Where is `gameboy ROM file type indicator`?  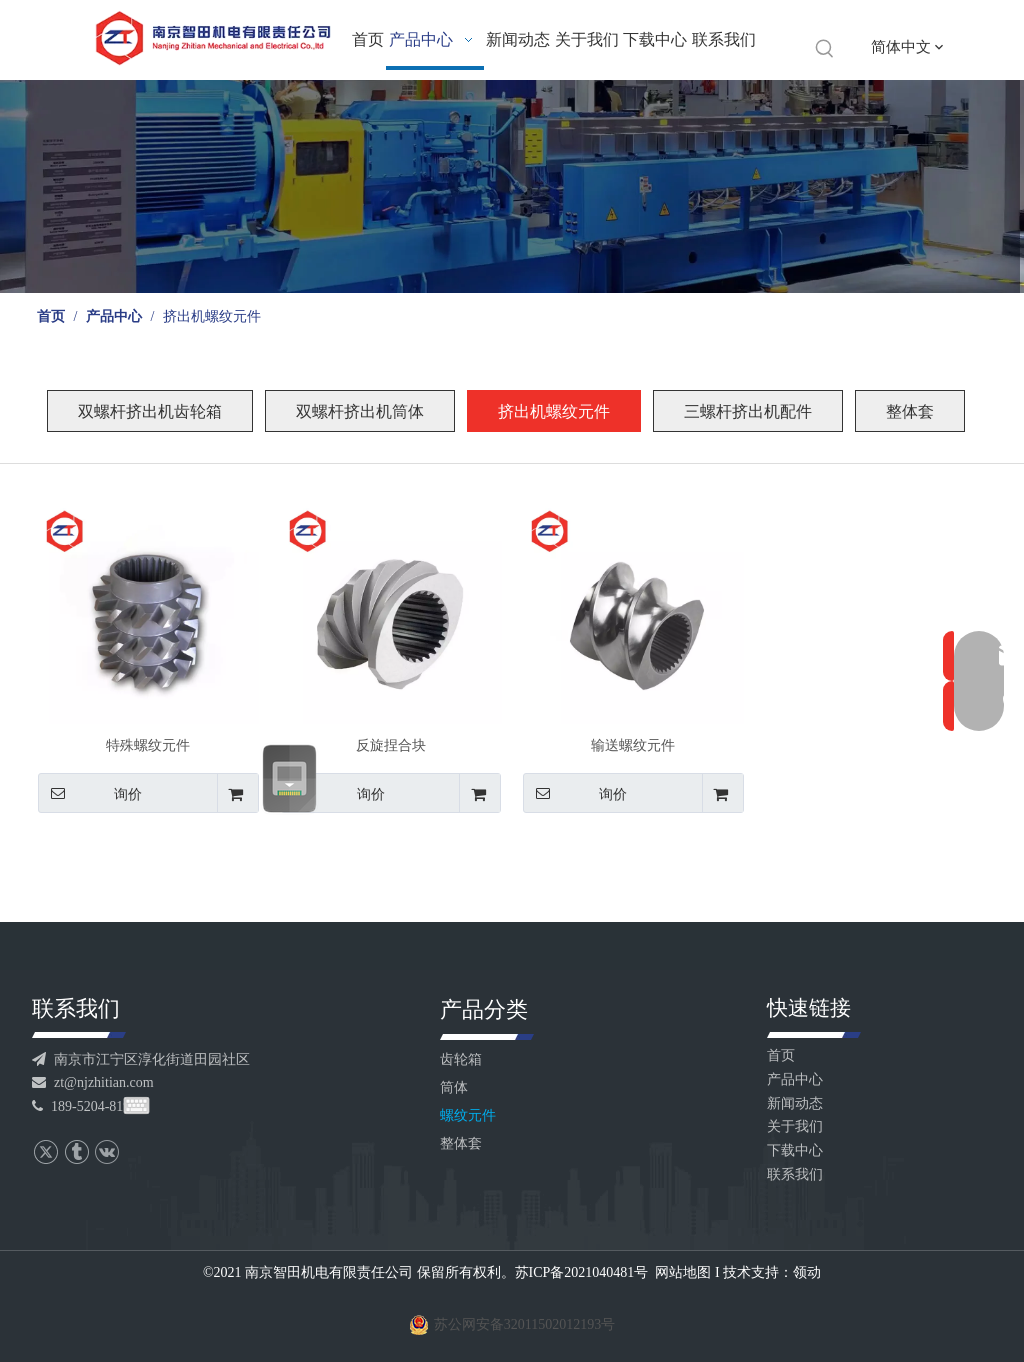 gameboy ROM file type indicator is located at coordinates (289, 778).